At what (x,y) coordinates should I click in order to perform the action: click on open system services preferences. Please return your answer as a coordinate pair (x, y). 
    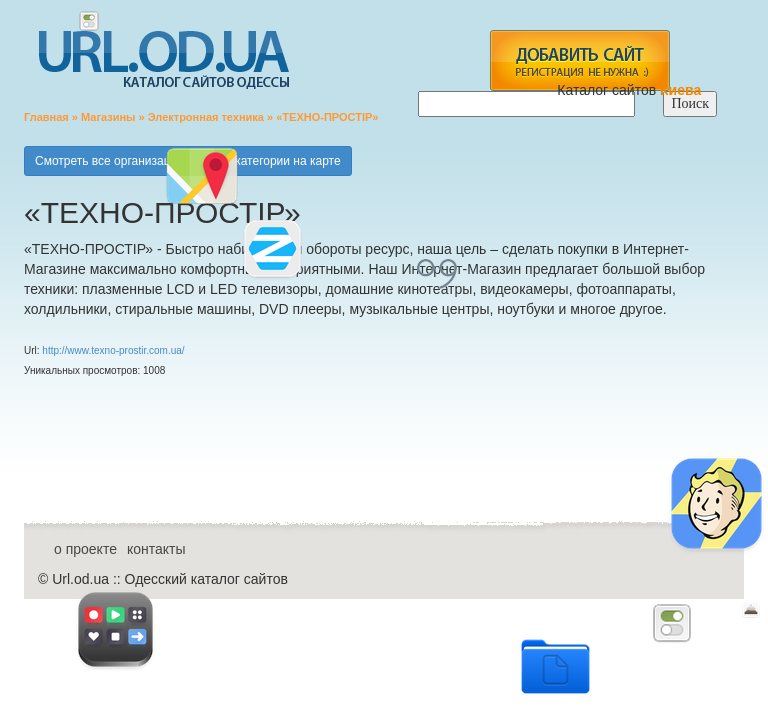
    Looking at the image, I should click on (751, 609).